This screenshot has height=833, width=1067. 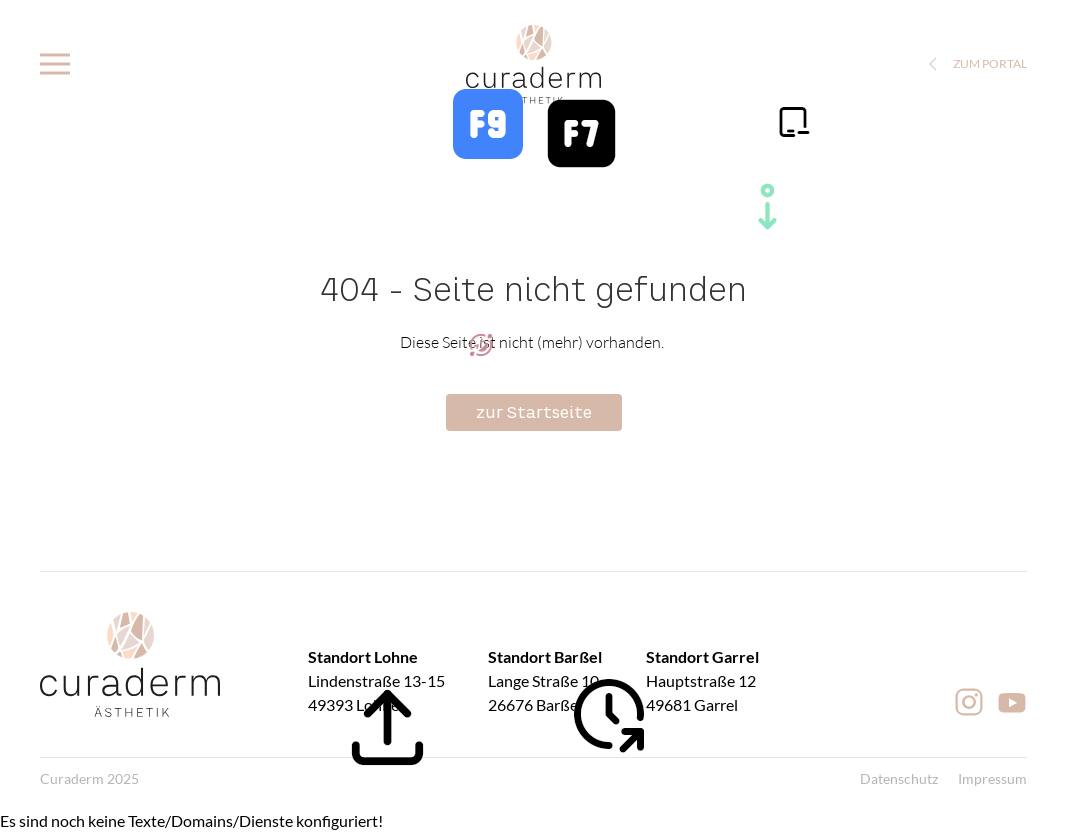 What do you see at coordinates (767, 206) in the screenshot?
I see `move item down in a list` at bounding box center [767, 206].